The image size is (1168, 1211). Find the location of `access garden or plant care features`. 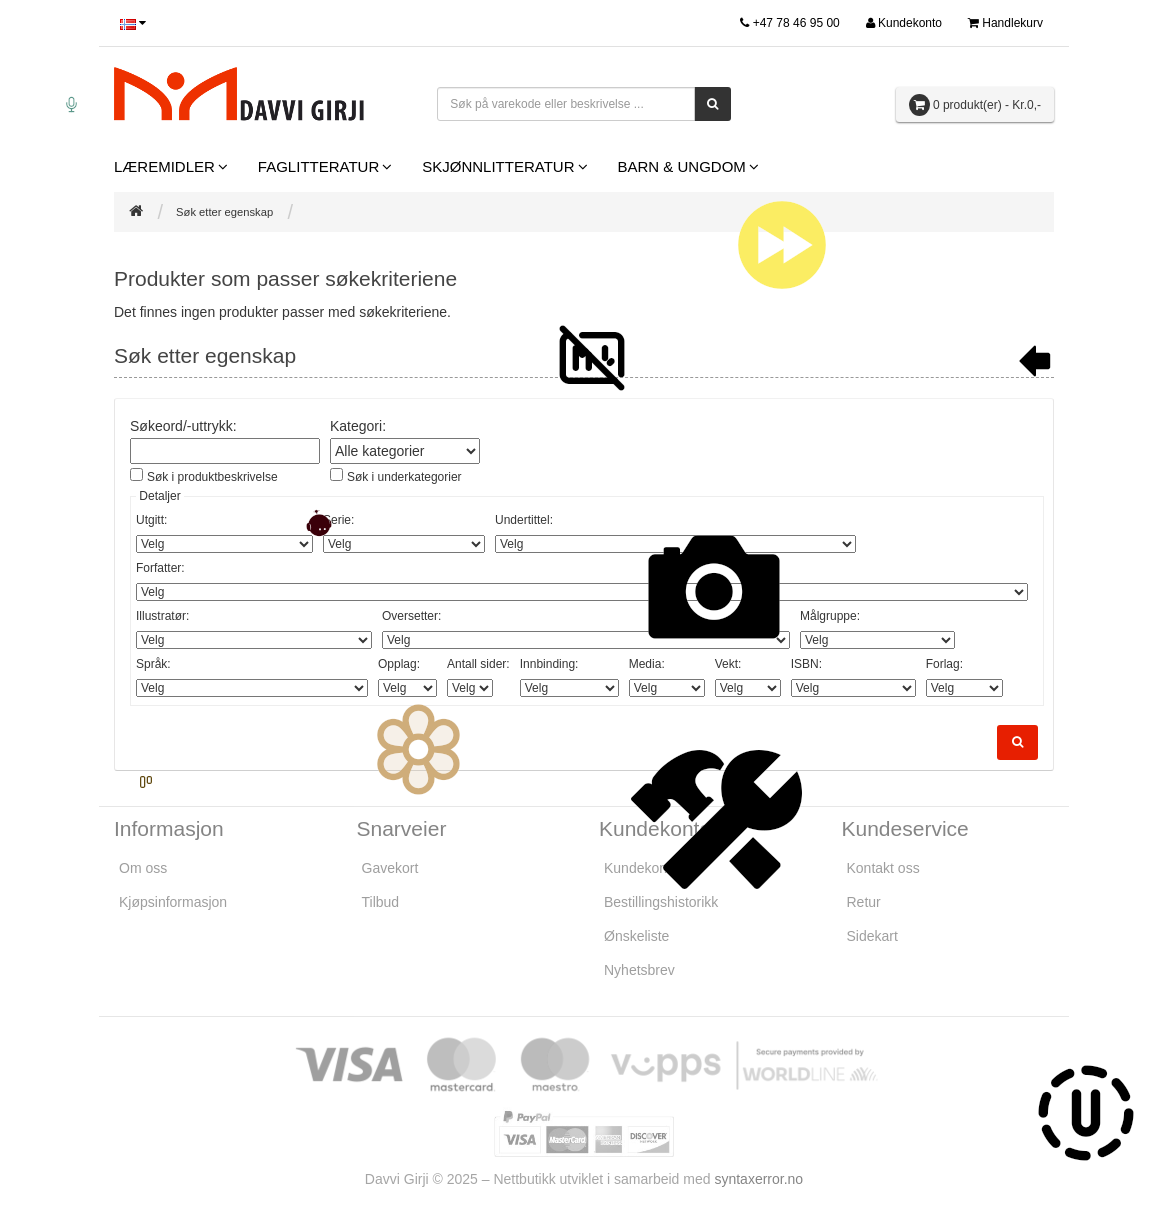

access garden or plant care features is located at coordinates (418, 749).